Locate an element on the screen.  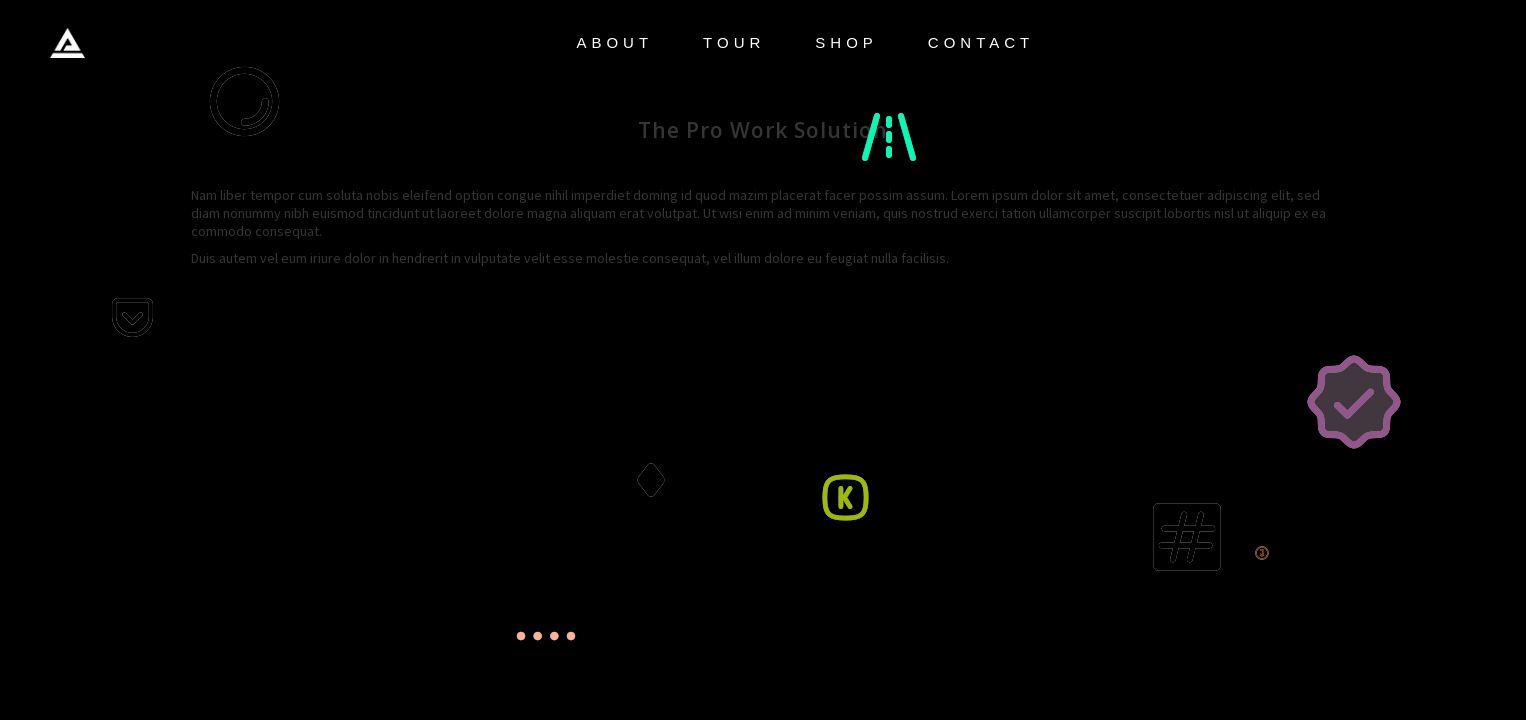
view directions or navigation is located at coordinates (889, 137).